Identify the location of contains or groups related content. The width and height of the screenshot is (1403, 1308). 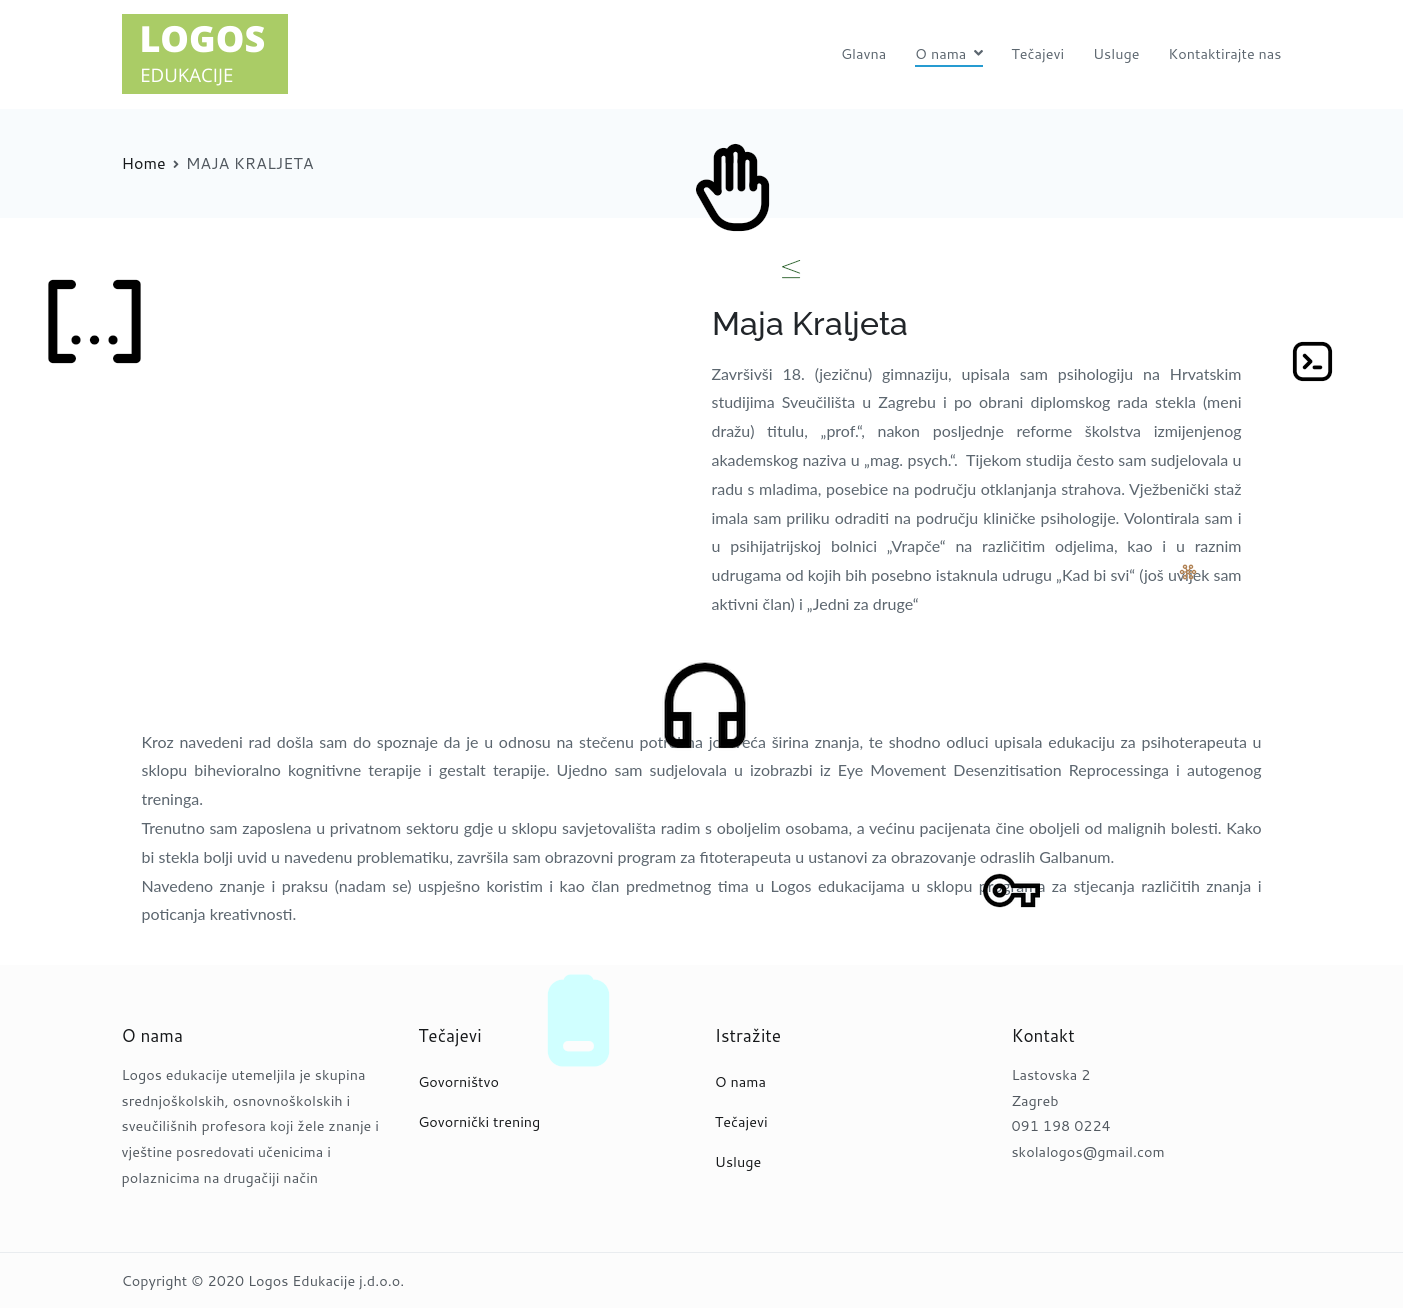
(94, 321).